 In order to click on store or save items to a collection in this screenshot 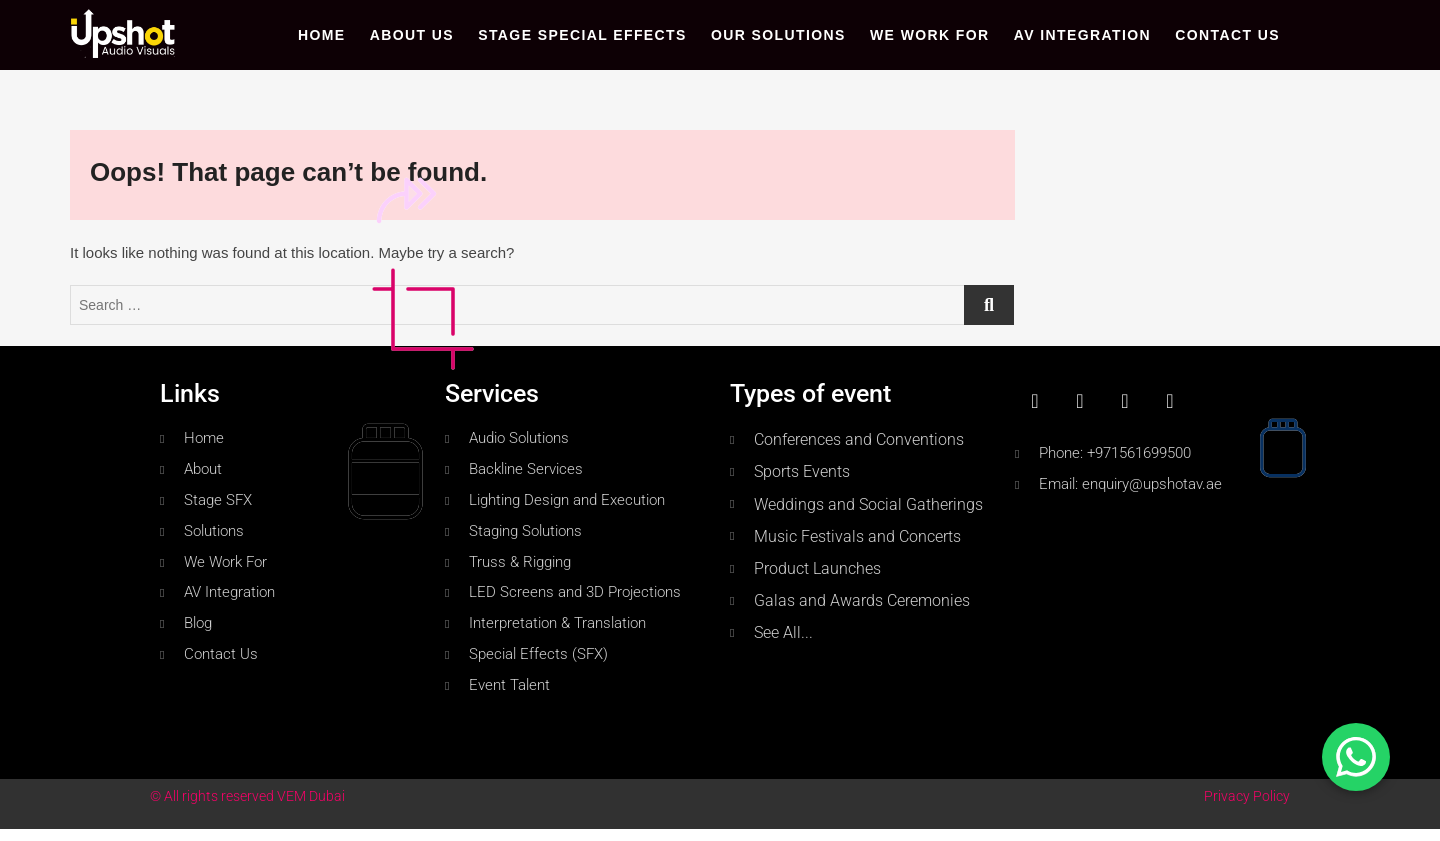, I will do `click(1283, 448)`.